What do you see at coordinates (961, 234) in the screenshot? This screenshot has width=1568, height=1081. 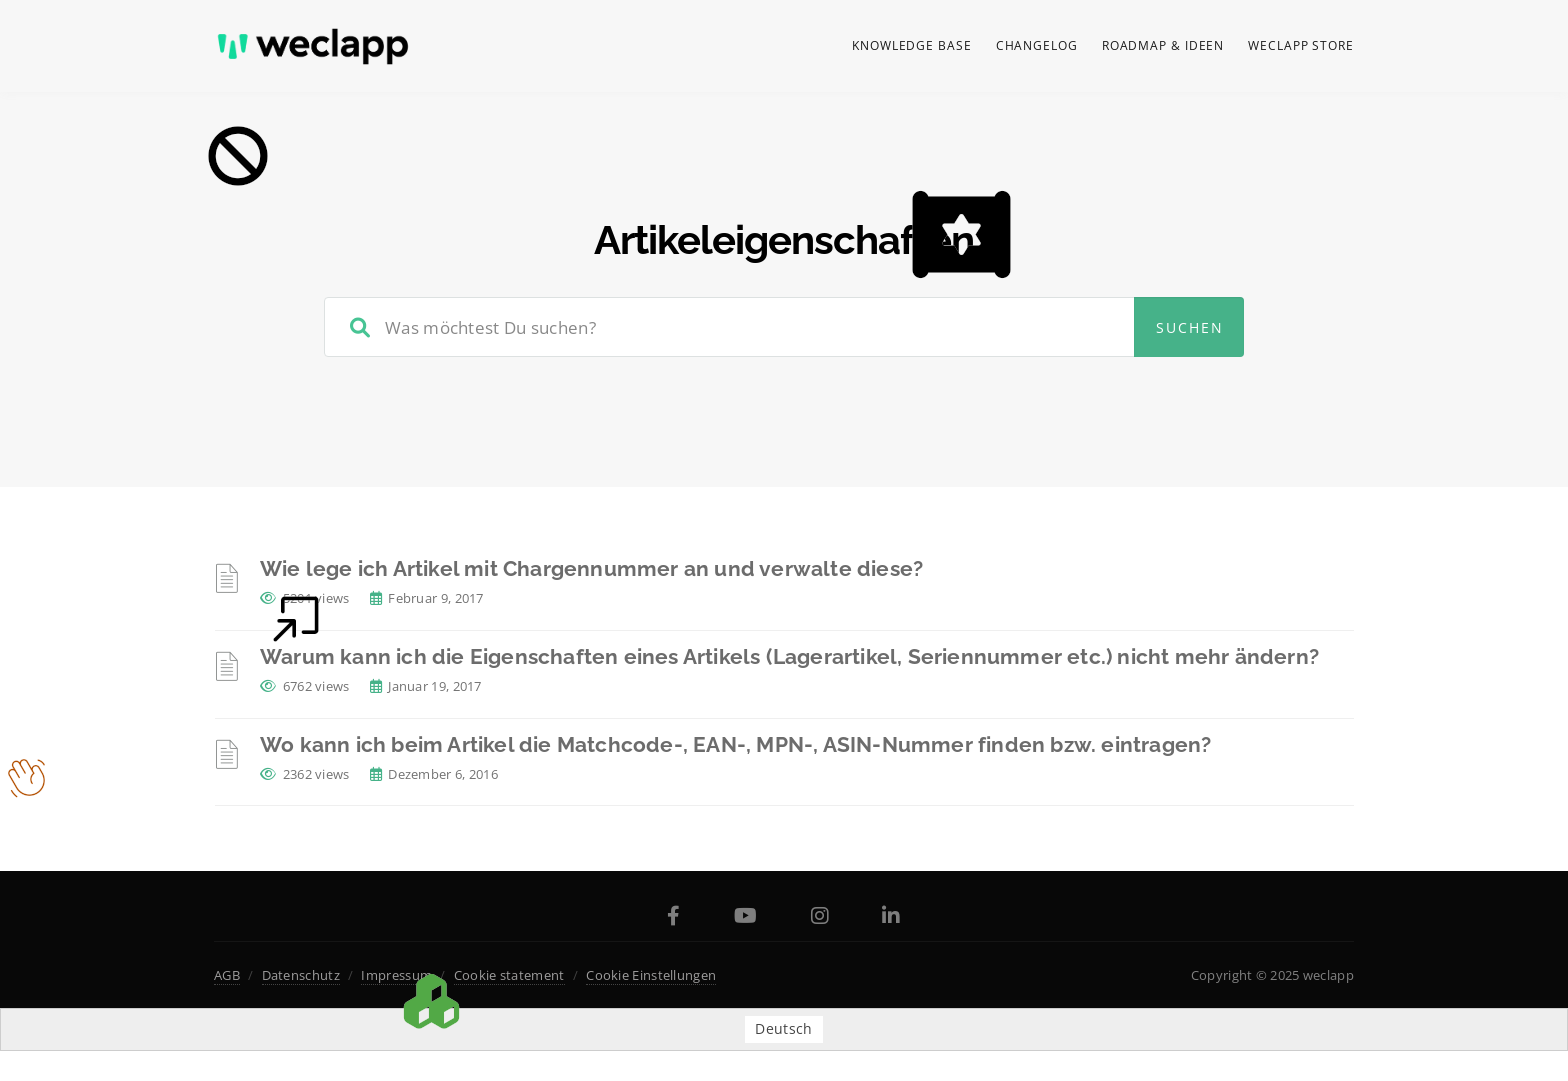 I see `access jewish religious texts or torah content` at bounding box center [961, 234].